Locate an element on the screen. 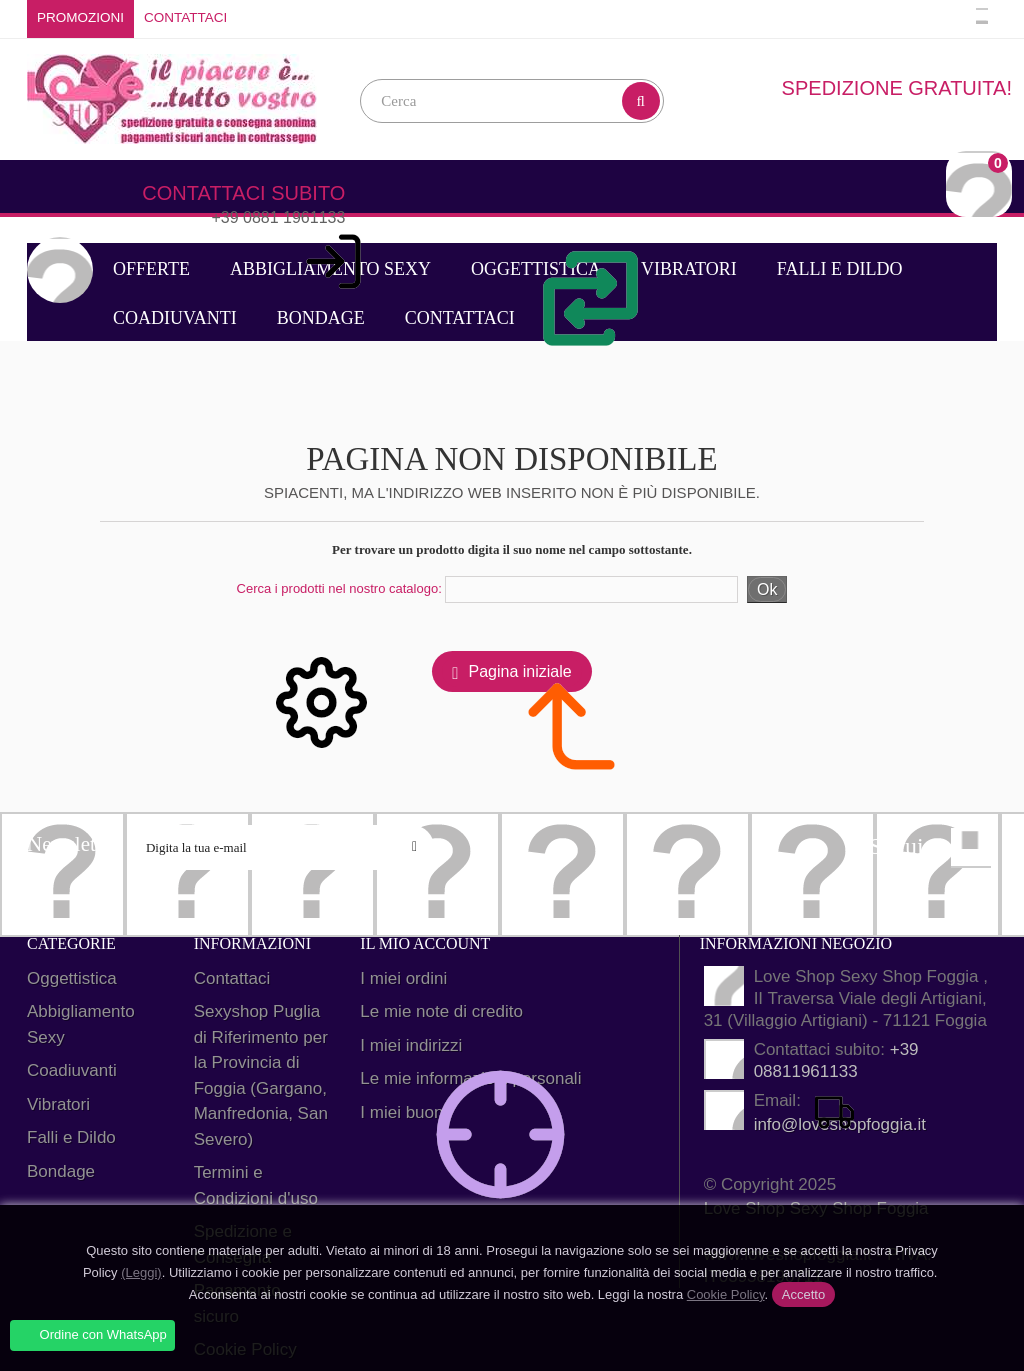 The image size is (1024, 1371). access app settings and preferences is located at coordinates (321, 702).